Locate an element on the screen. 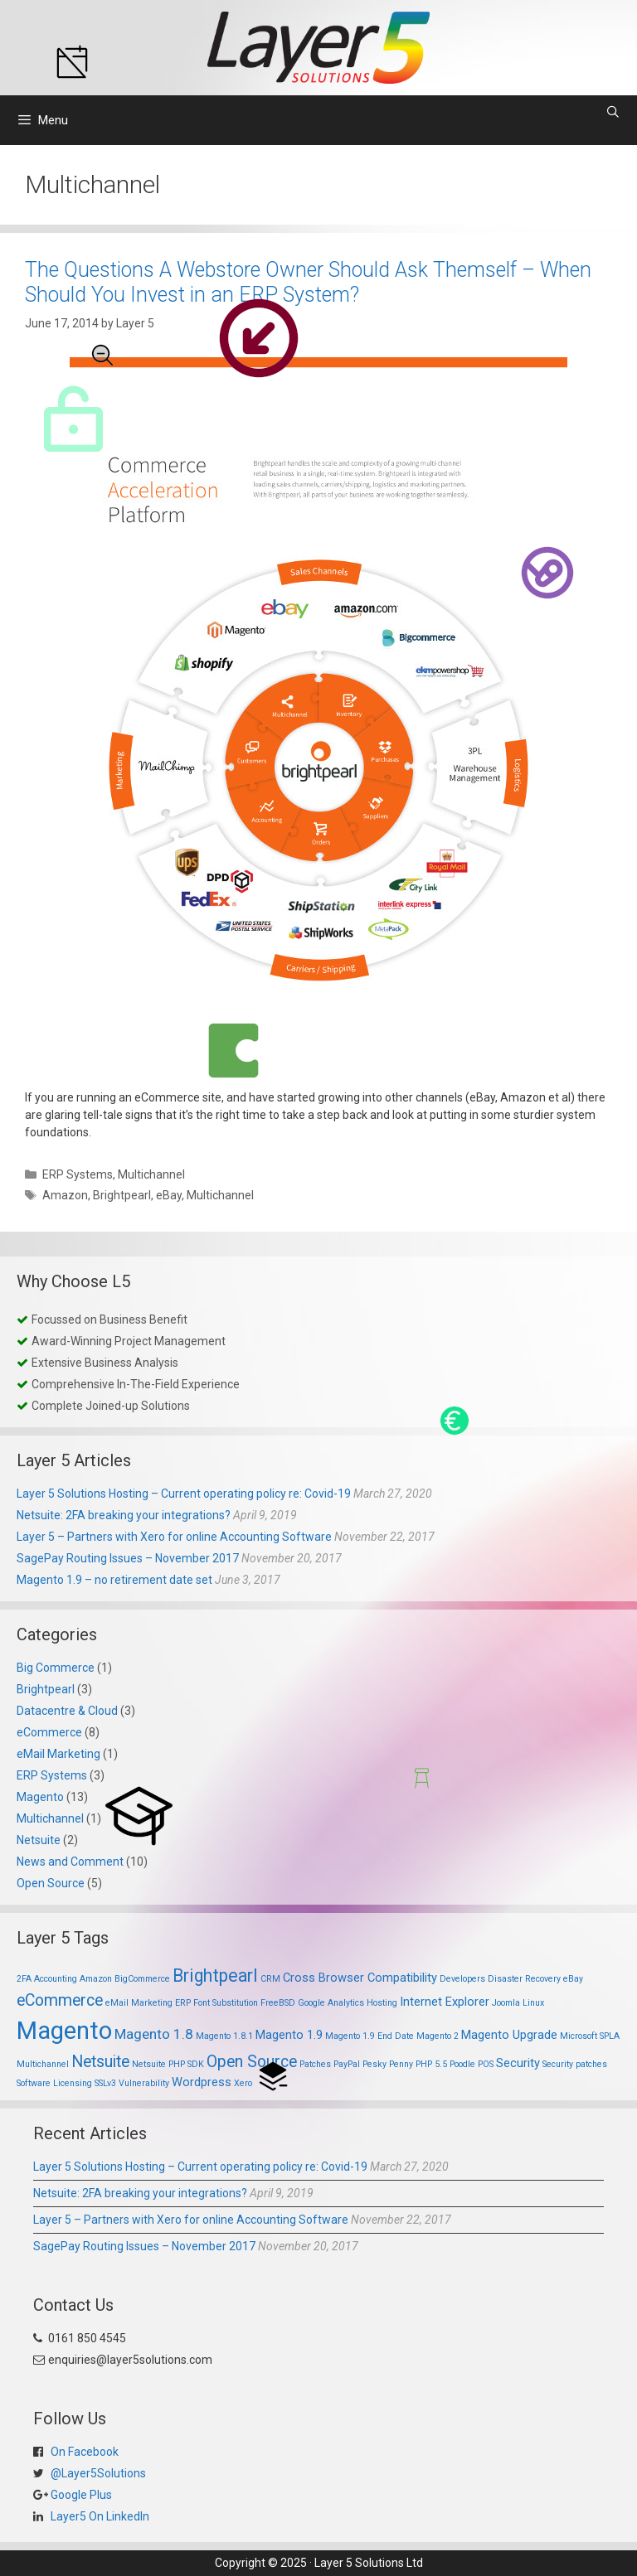 This screenshot has width=637, height=2576. remove a layer from the stack is located at coordinates (273, 2076).